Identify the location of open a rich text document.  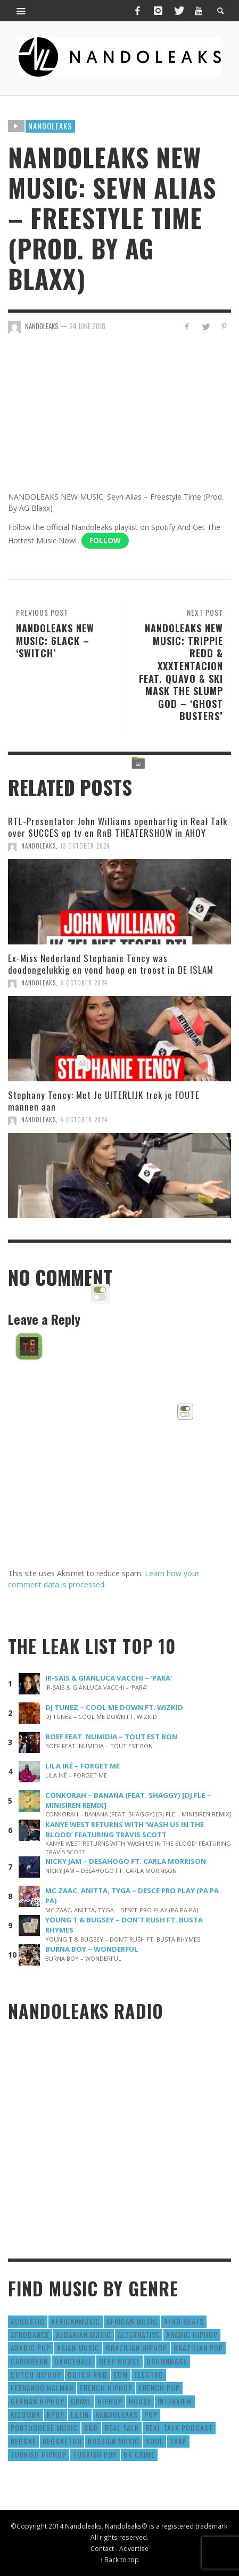
(82, 1062).